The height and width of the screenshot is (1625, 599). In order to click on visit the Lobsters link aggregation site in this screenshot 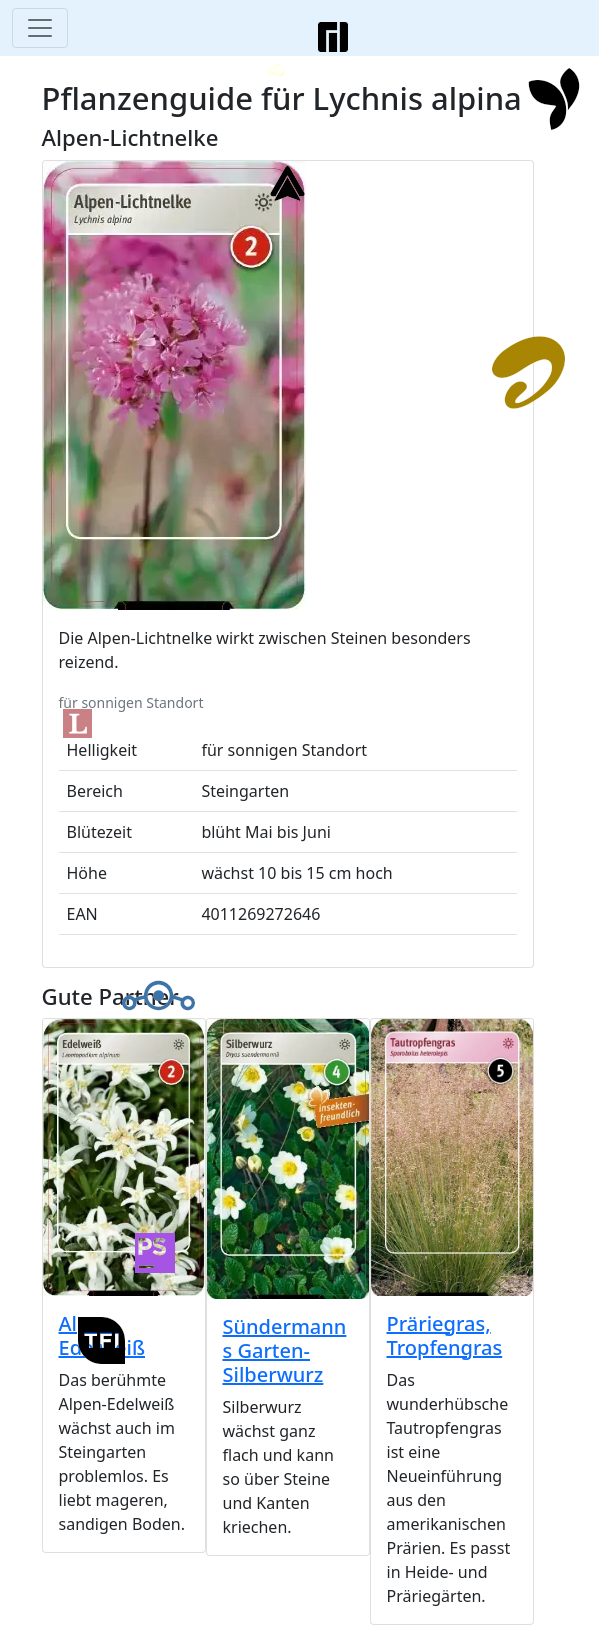, I will do `click(77, 723)`.